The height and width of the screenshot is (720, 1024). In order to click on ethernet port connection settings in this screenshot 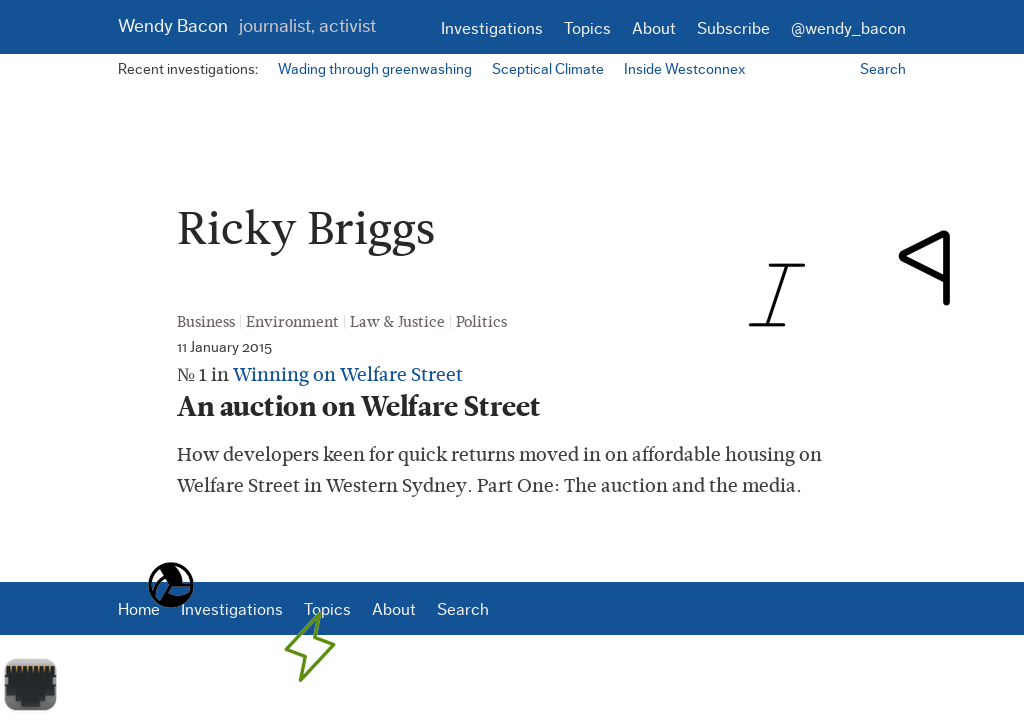, I will do `click(30, 684)`.